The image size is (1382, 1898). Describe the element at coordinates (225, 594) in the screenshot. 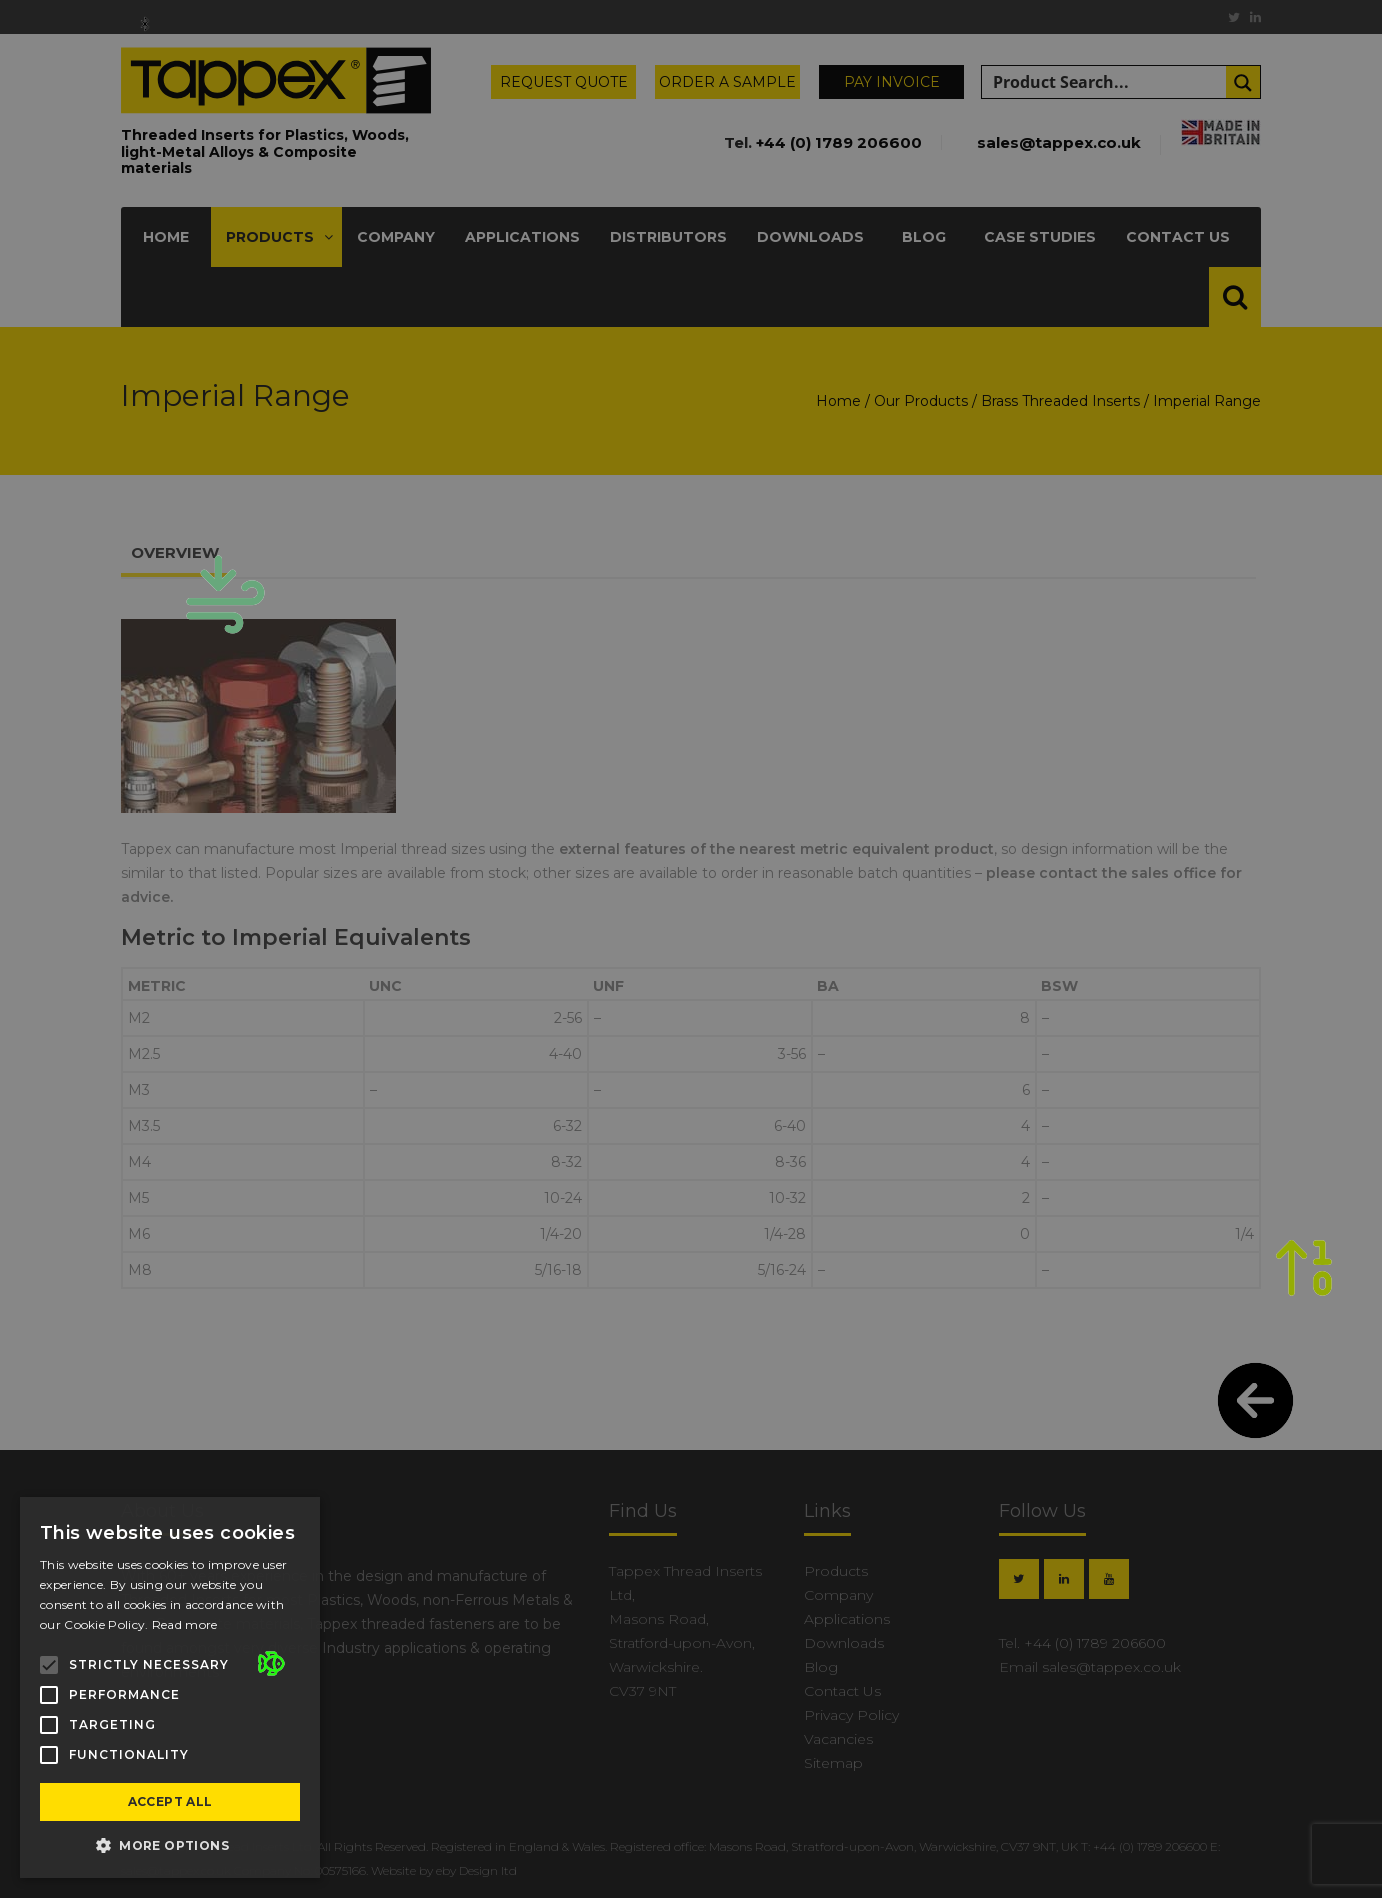

I see `indicates wind direction moving downward` at that location.